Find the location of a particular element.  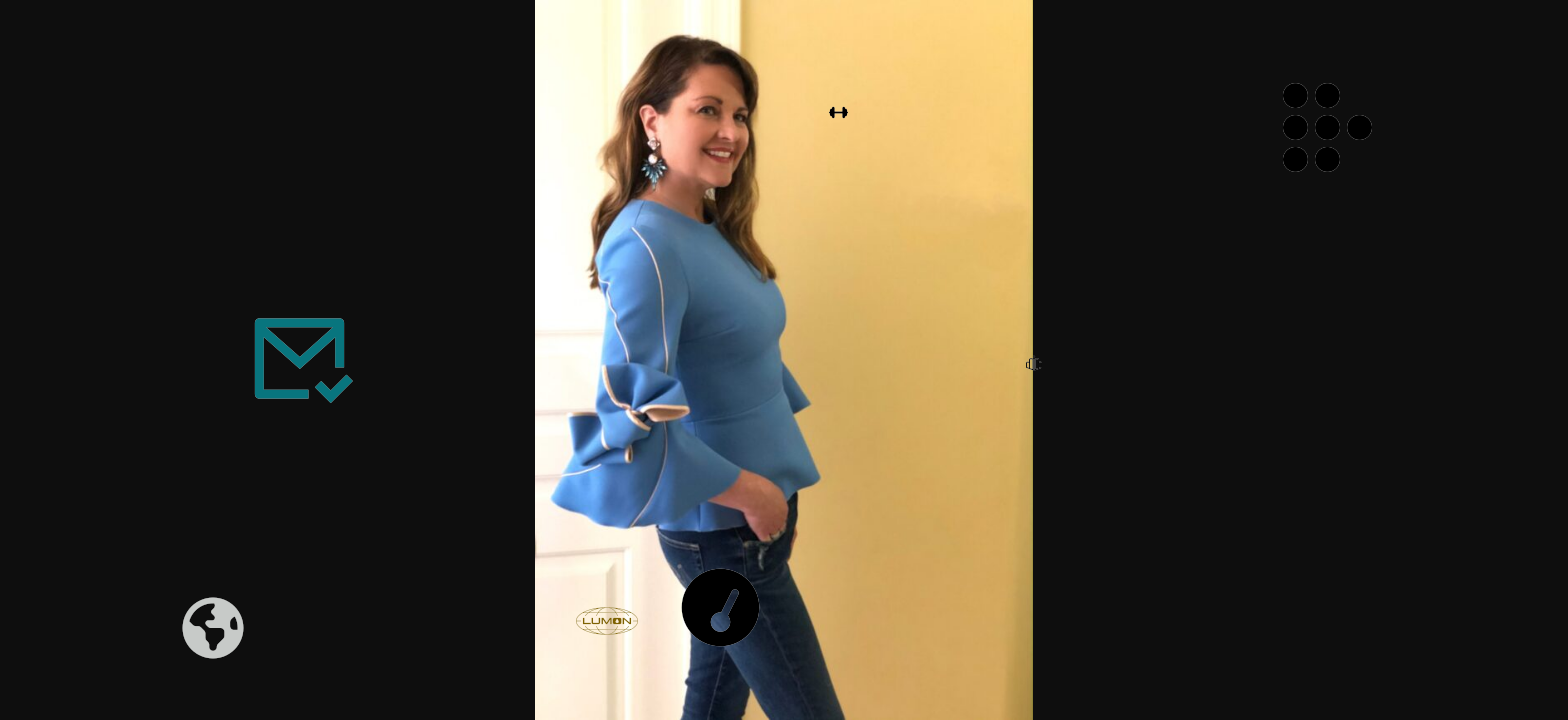

open the mubi streaming app is located at coordinates (1327, 127).